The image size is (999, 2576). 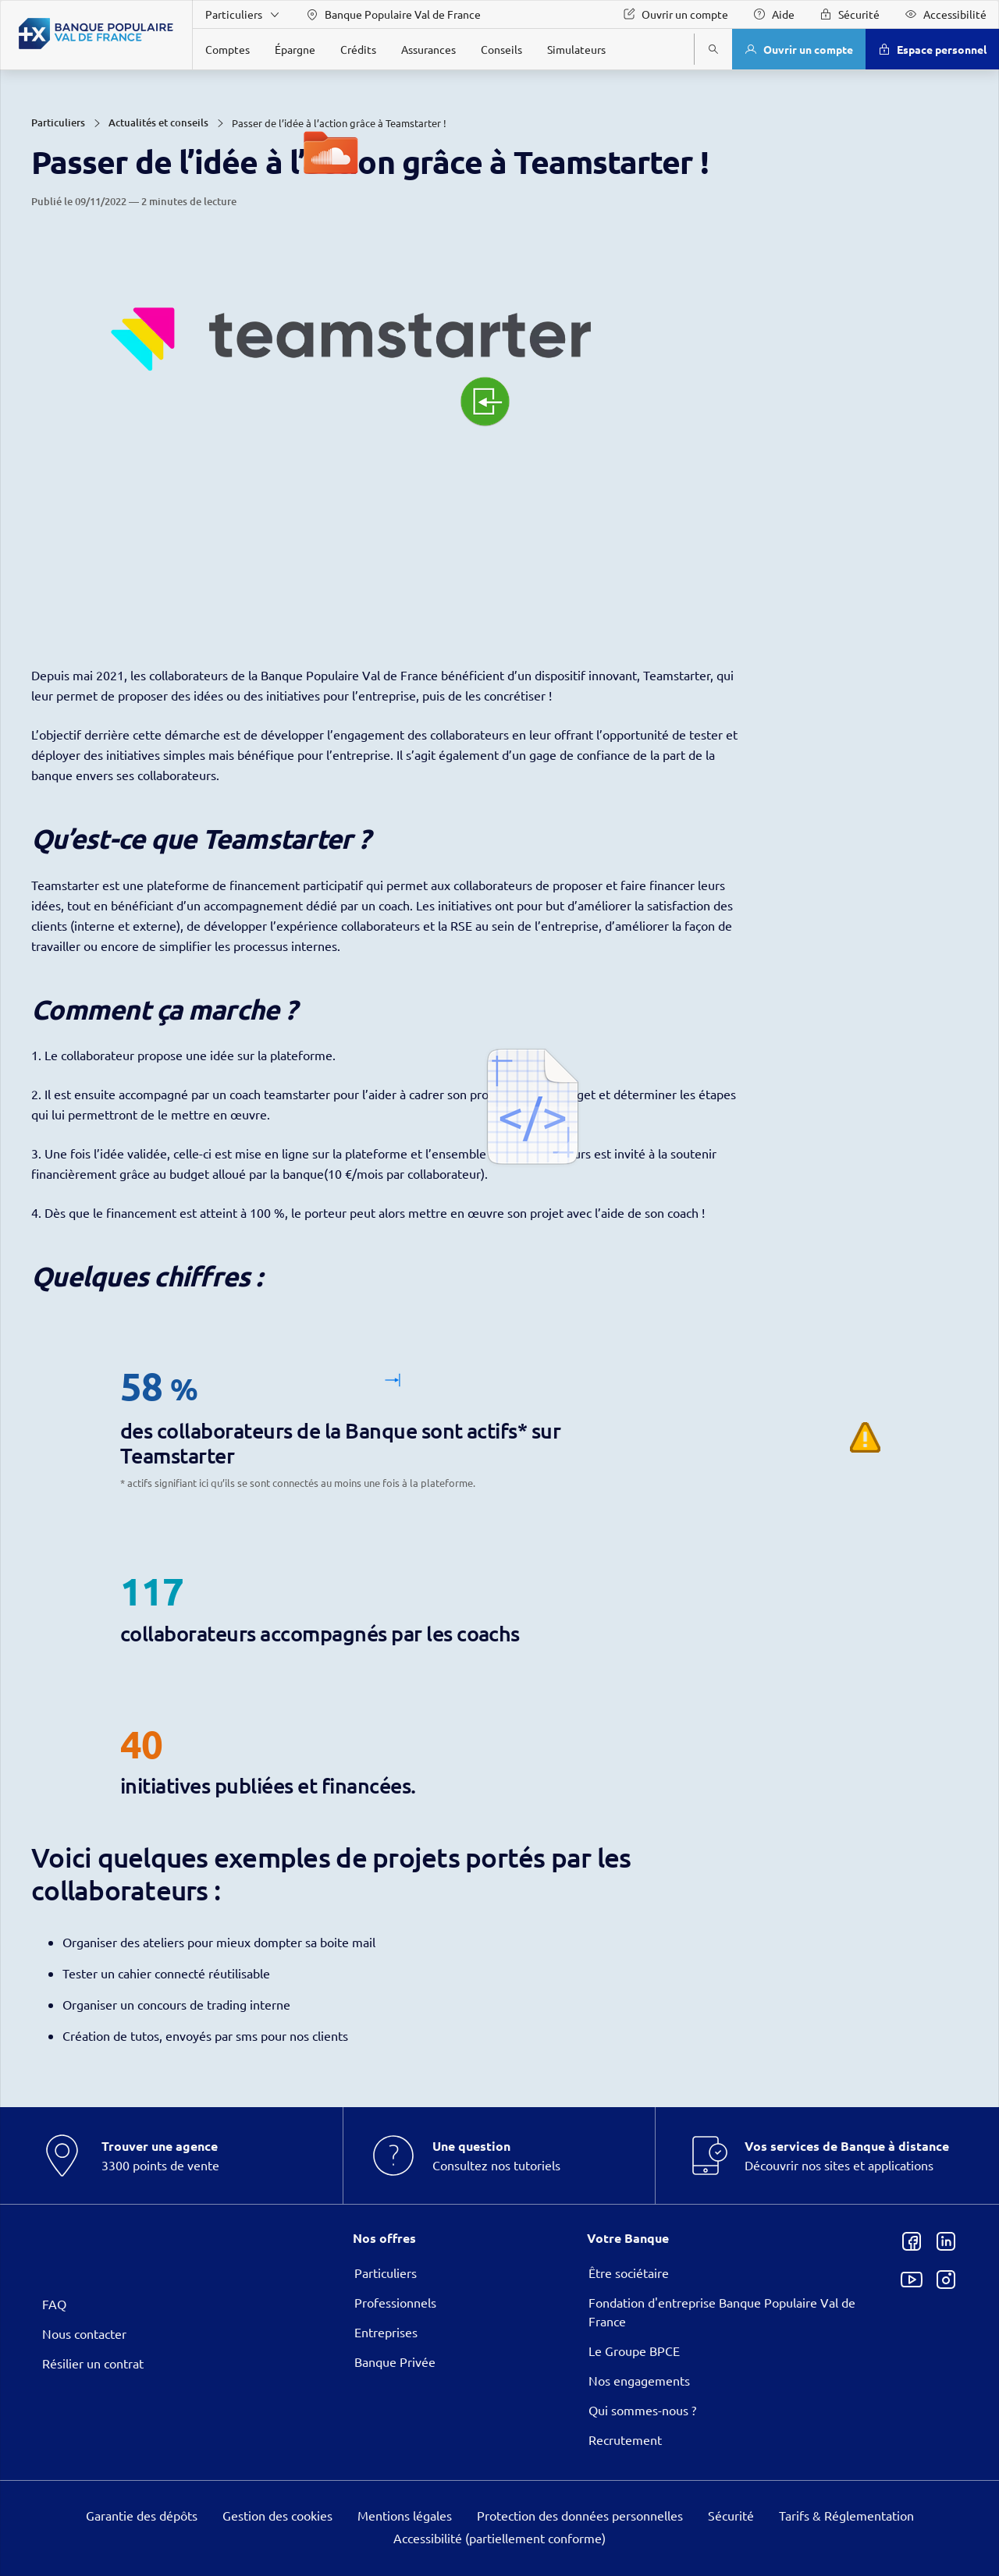 What do you see at coordinates (393, 1380) in the screenshot?
I see `go to the last item or page` at bounding box center [393, 1380].